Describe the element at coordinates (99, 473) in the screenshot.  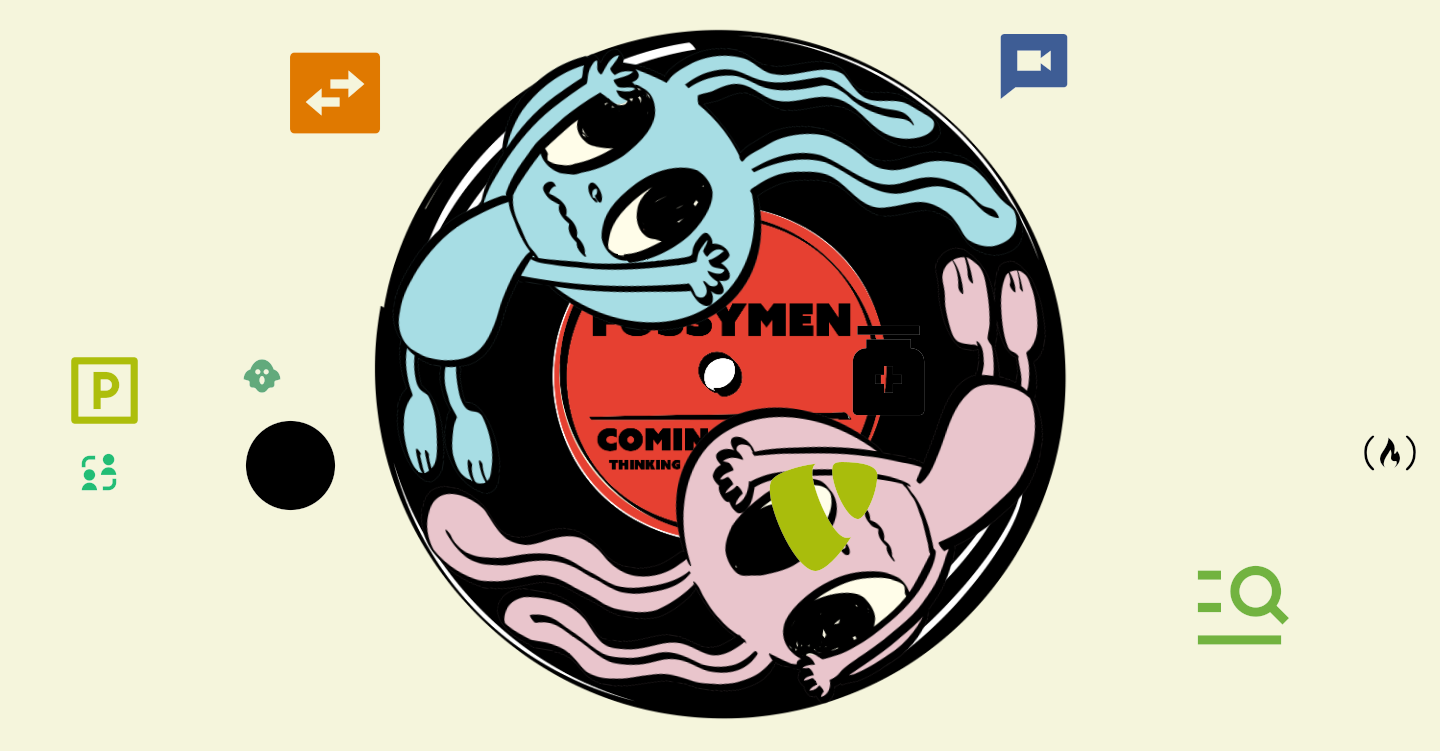
I see `peer-to-peer transfer or payment` at that location.